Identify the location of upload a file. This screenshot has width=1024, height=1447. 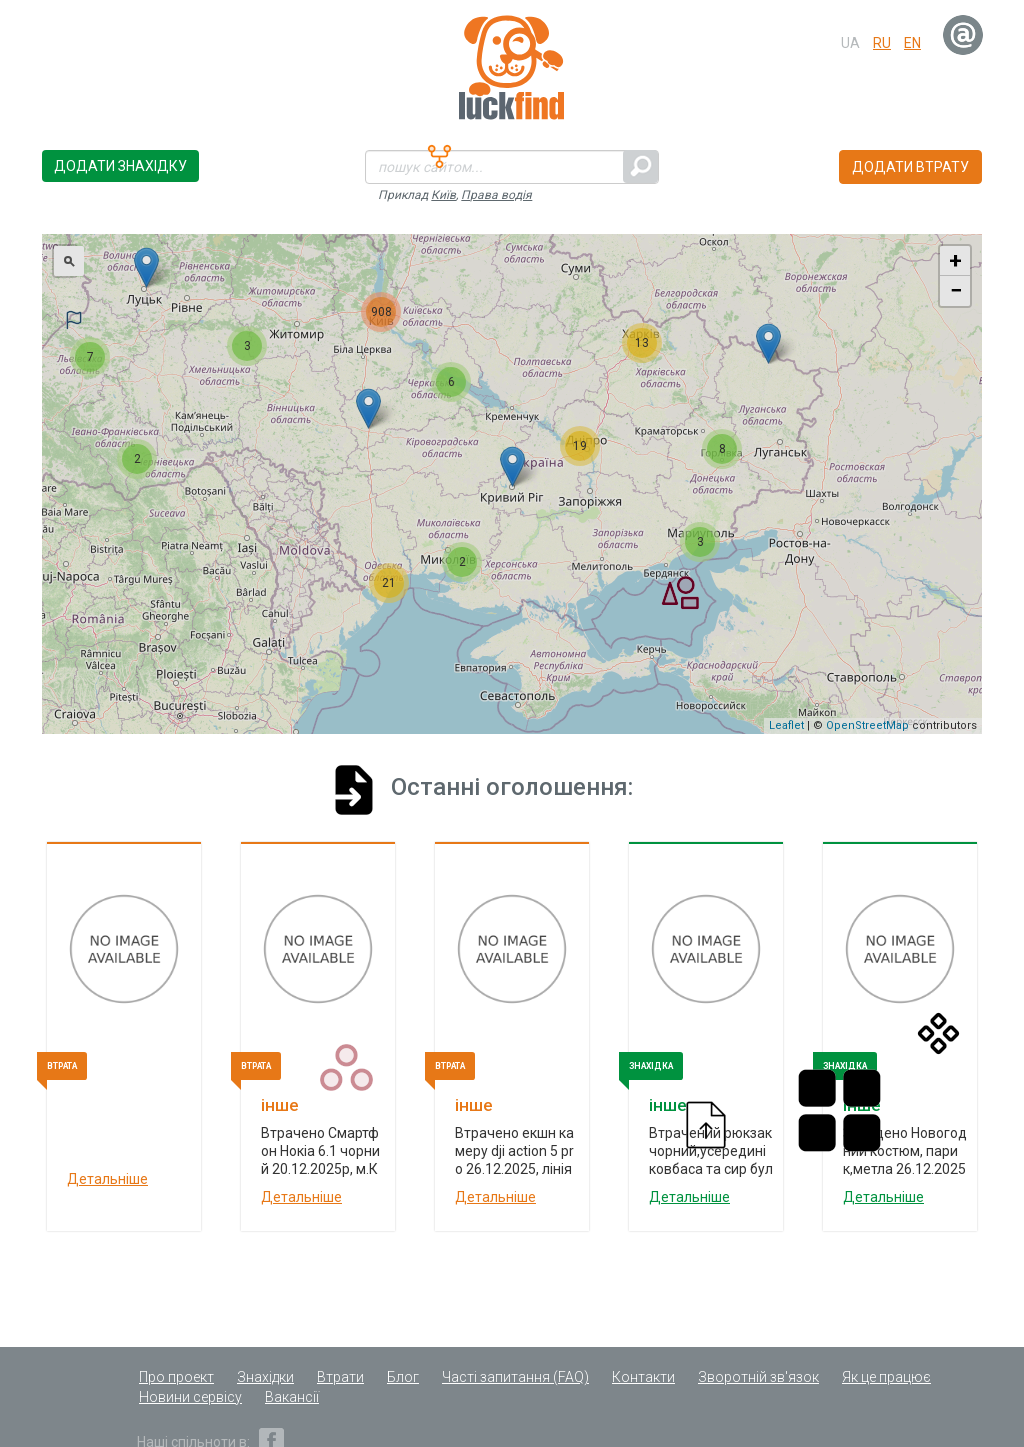
(706, 1125).